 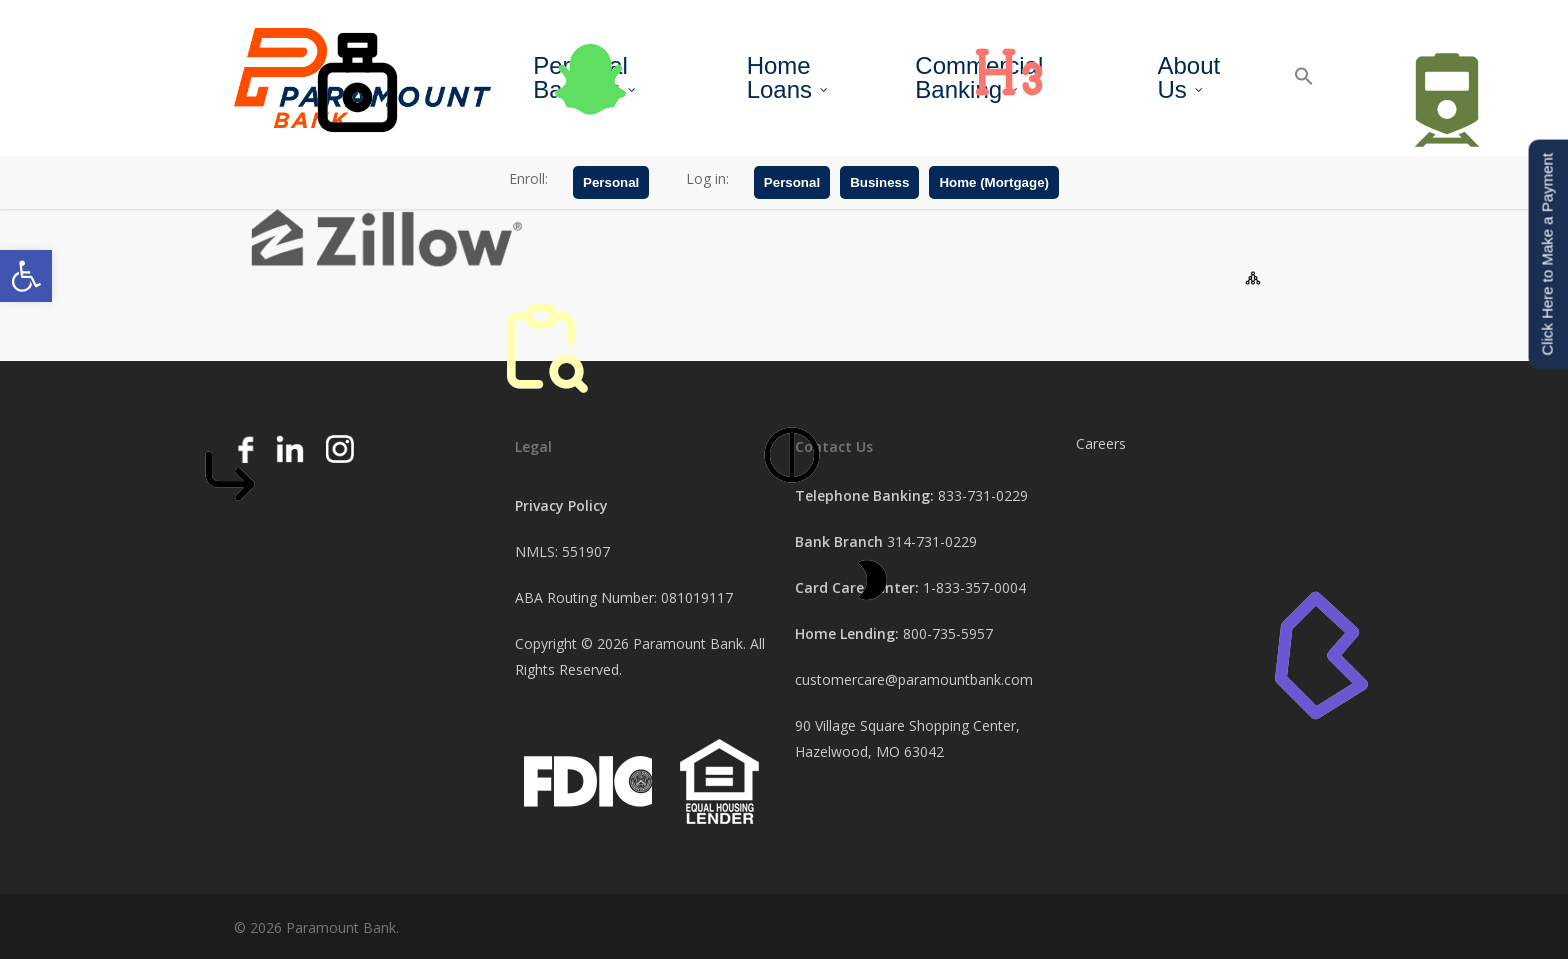 What do you see at coordinates (1253, 278) in the screenshot?
I see `view organizational hierarchy` at bounding box center [1253, 278].